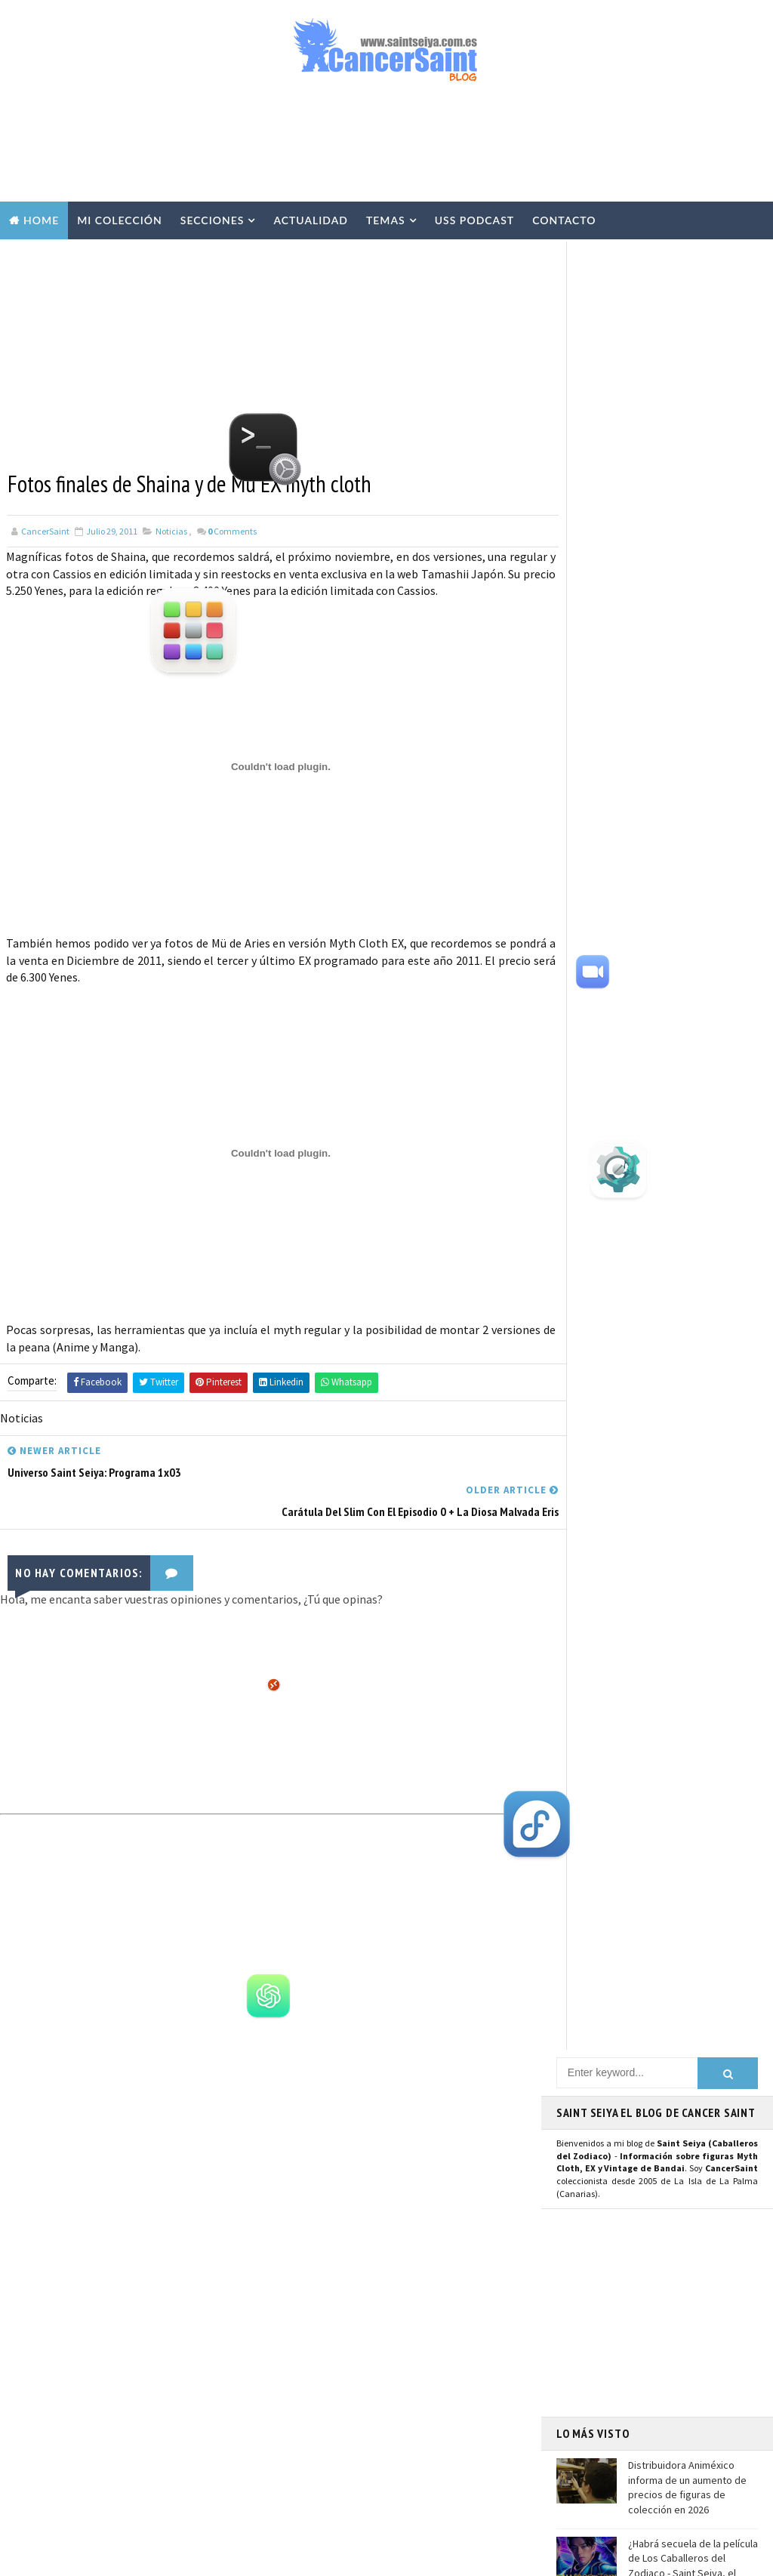 This screenshot has width=773, height=2576. Describe the element at coordinates (537, 1824) in the screenshot. I see `open the fedora linux application` at that location.